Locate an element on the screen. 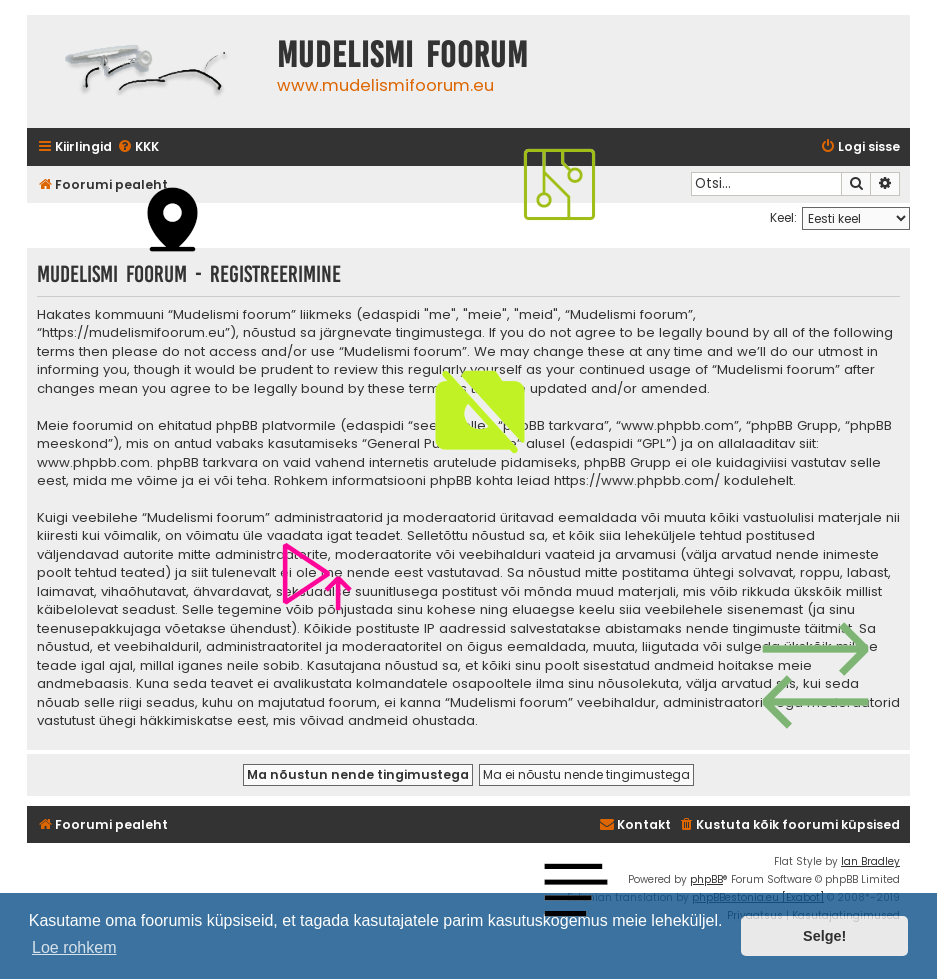  access hardware or circuit settings is located at coordinates (559, 184).